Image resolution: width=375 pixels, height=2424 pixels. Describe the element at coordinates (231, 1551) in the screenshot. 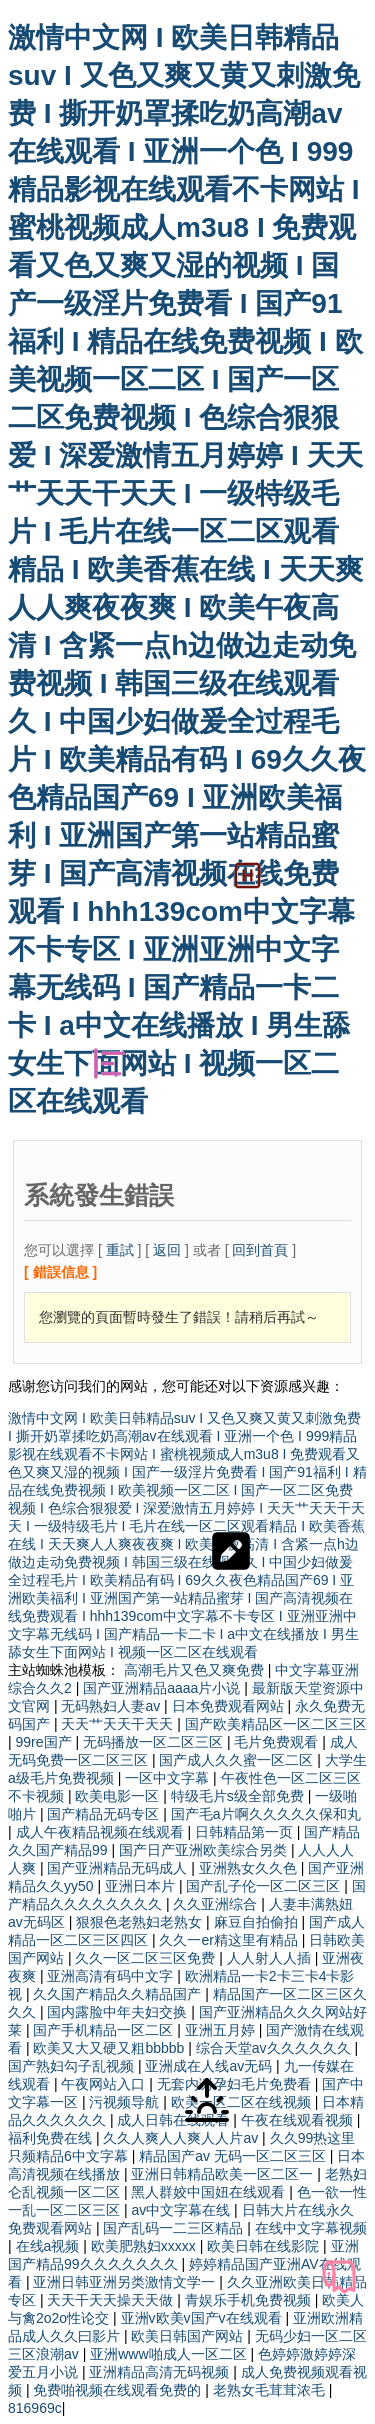

I see `edit or compose a new entry` at that location.